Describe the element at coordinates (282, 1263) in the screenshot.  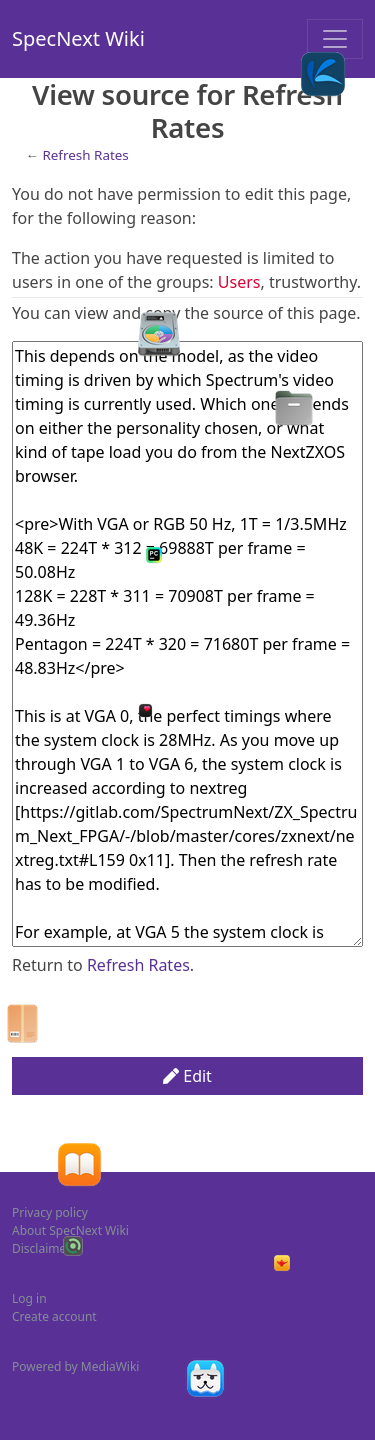
I see `open geany text editor` at that location.